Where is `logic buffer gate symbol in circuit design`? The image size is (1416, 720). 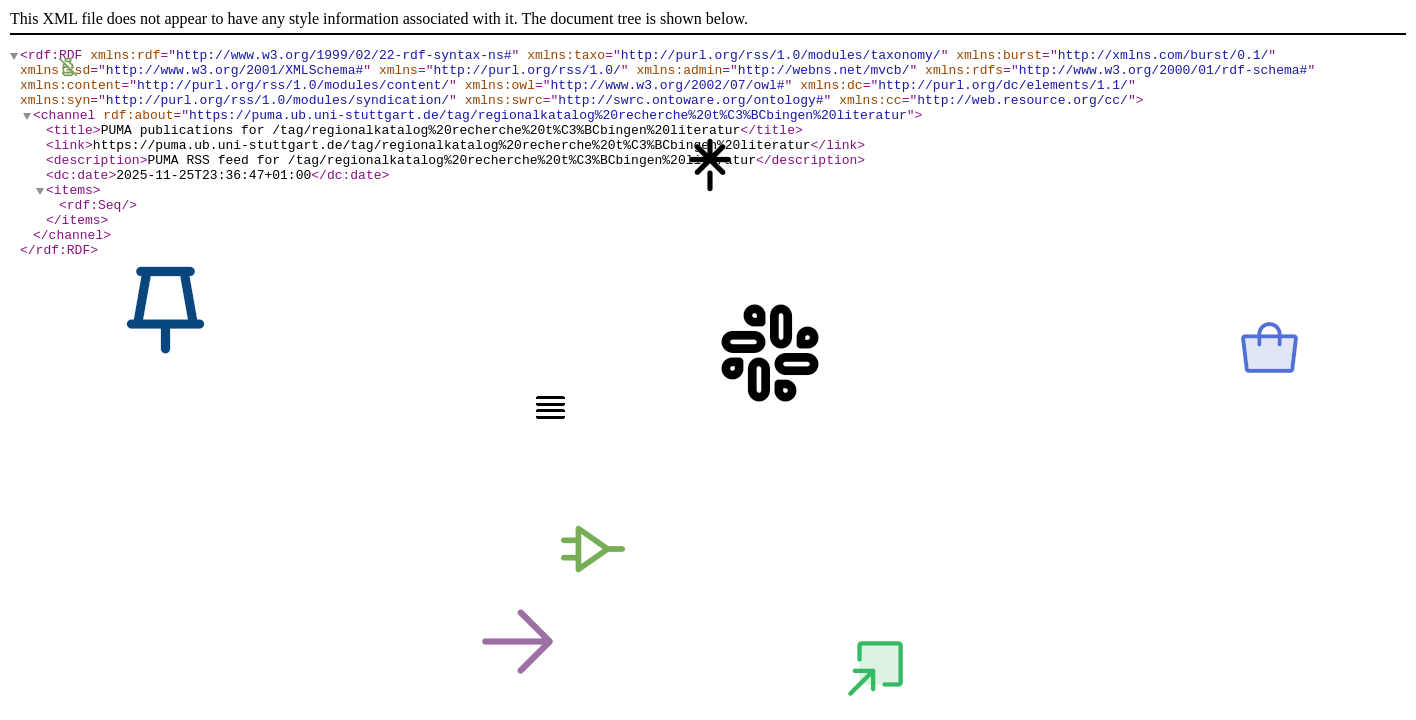
logic buffer gate symbol in circuit design is located at coordinates (593, 549).